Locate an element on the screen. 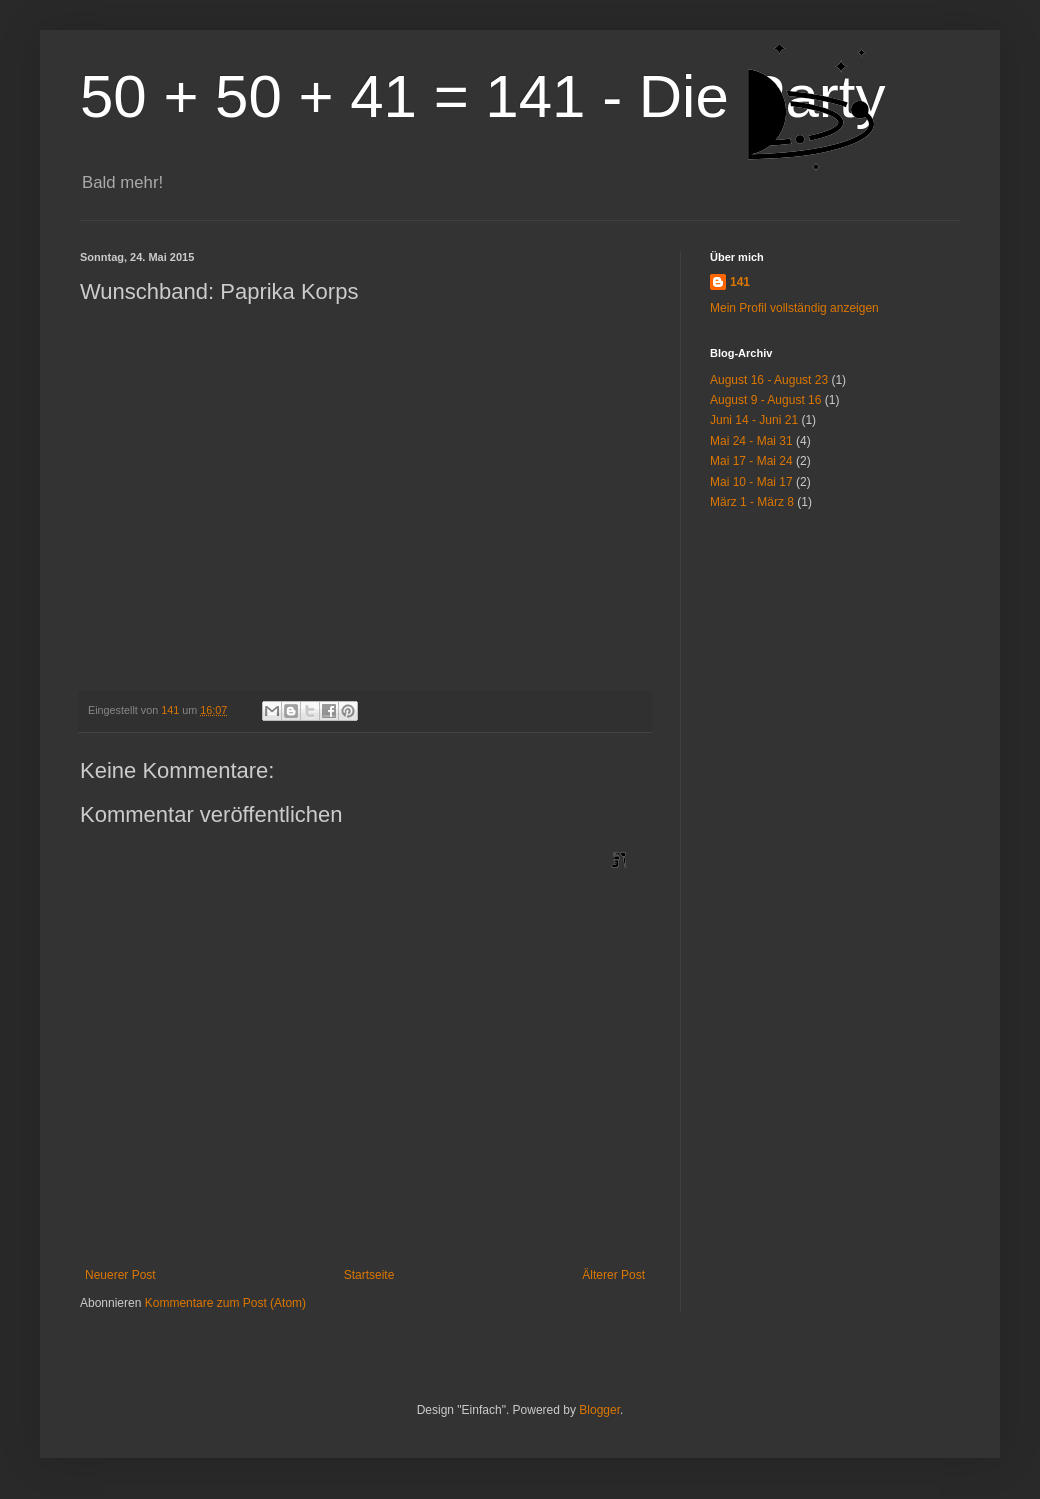 Image resolution: width=1040 pixels, height=1499 pixels. explore the solar system or space-themed content is located at coordinates (816, 112).